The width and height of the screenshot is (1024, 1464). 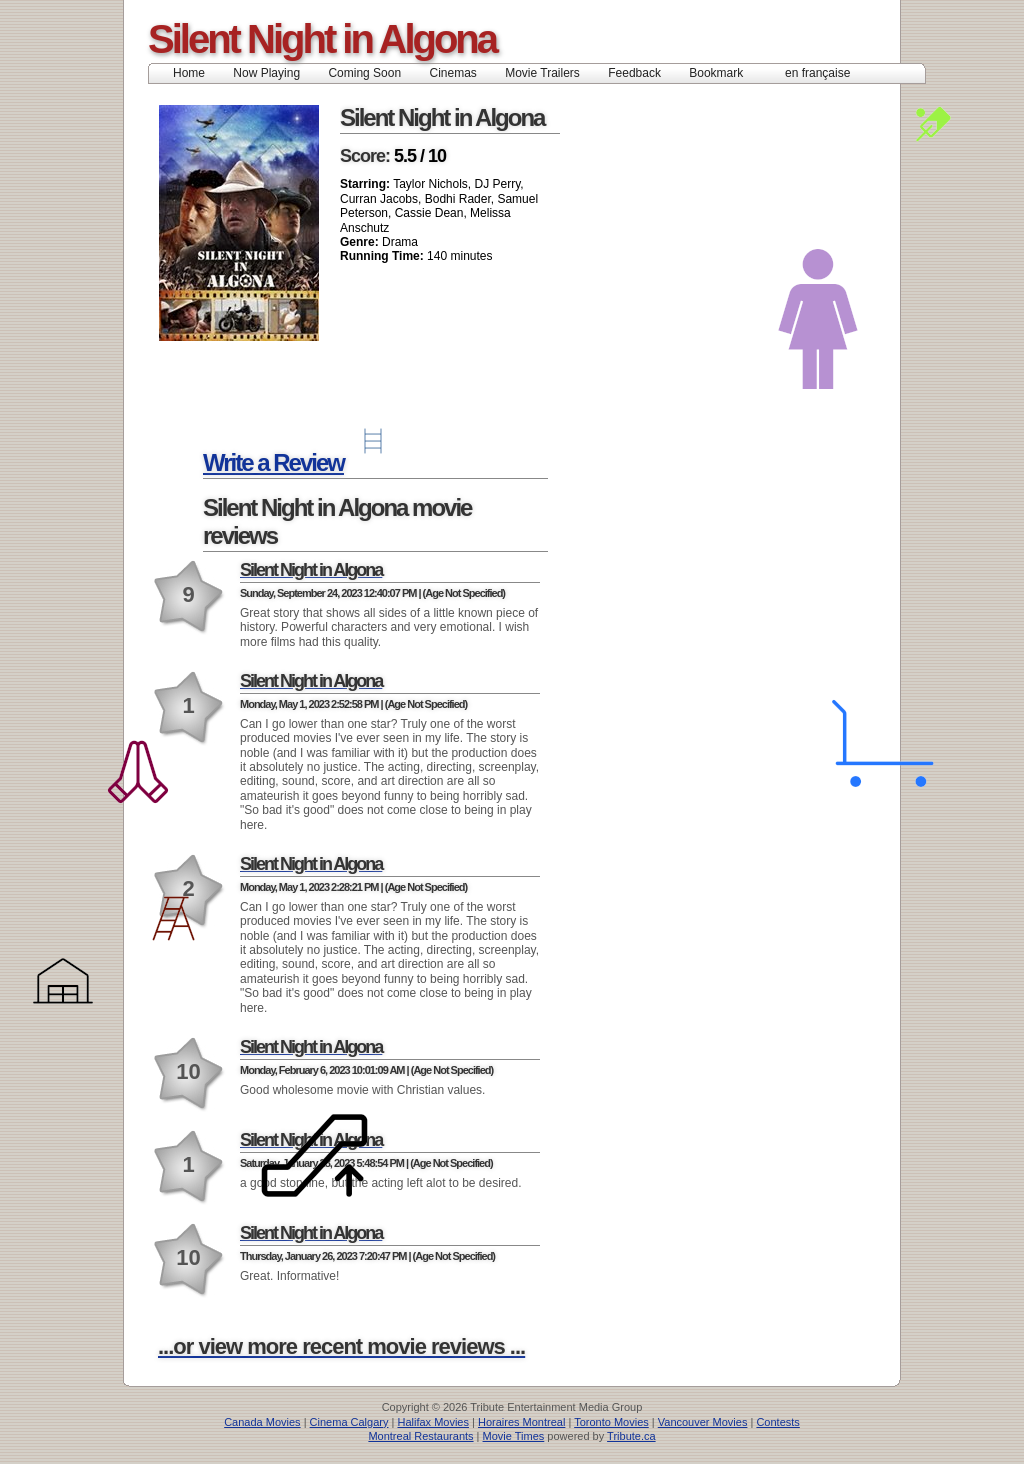 What do you see at coordinates (63, 984) in the screenshot?
I see `access garage or parking controls` at bounding box center [63, 984].